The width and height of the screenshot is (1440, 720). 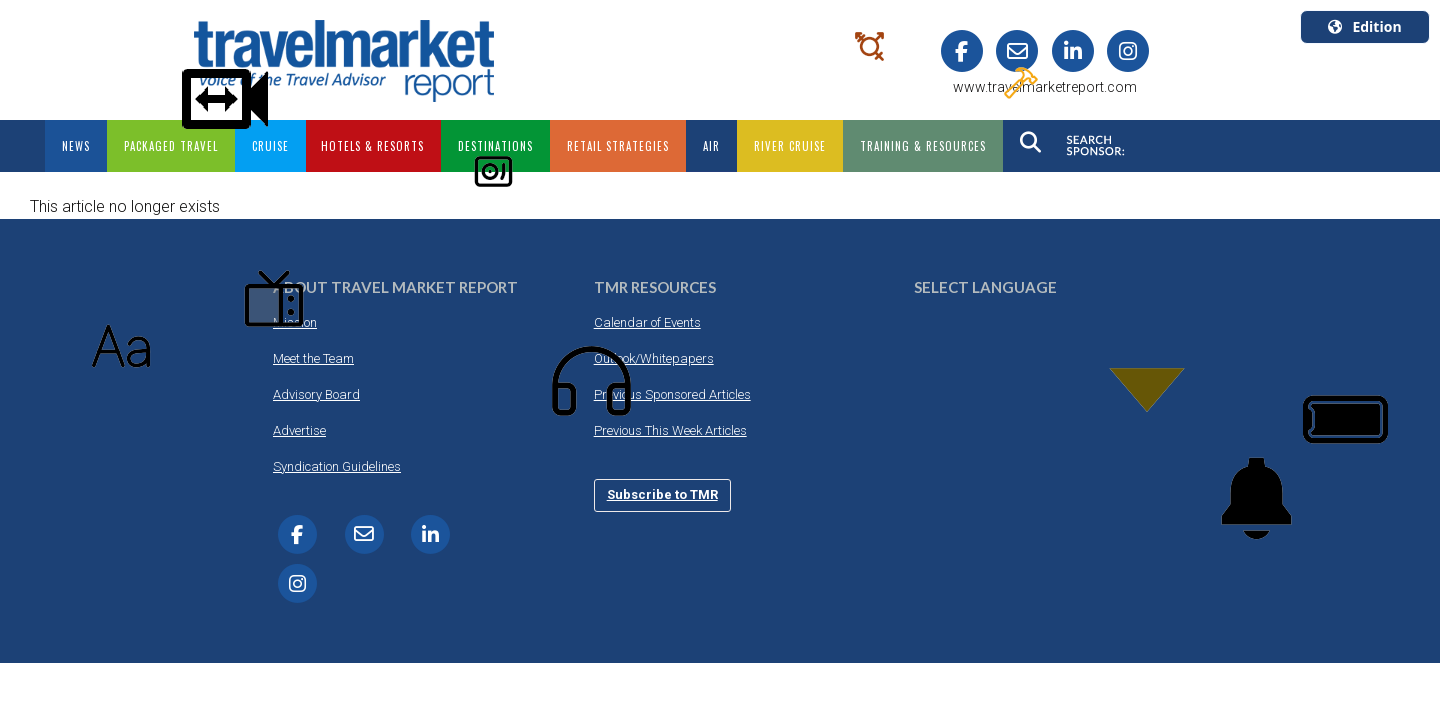 I want to click on change text formatting or font settings, so click(x=121, y=346).